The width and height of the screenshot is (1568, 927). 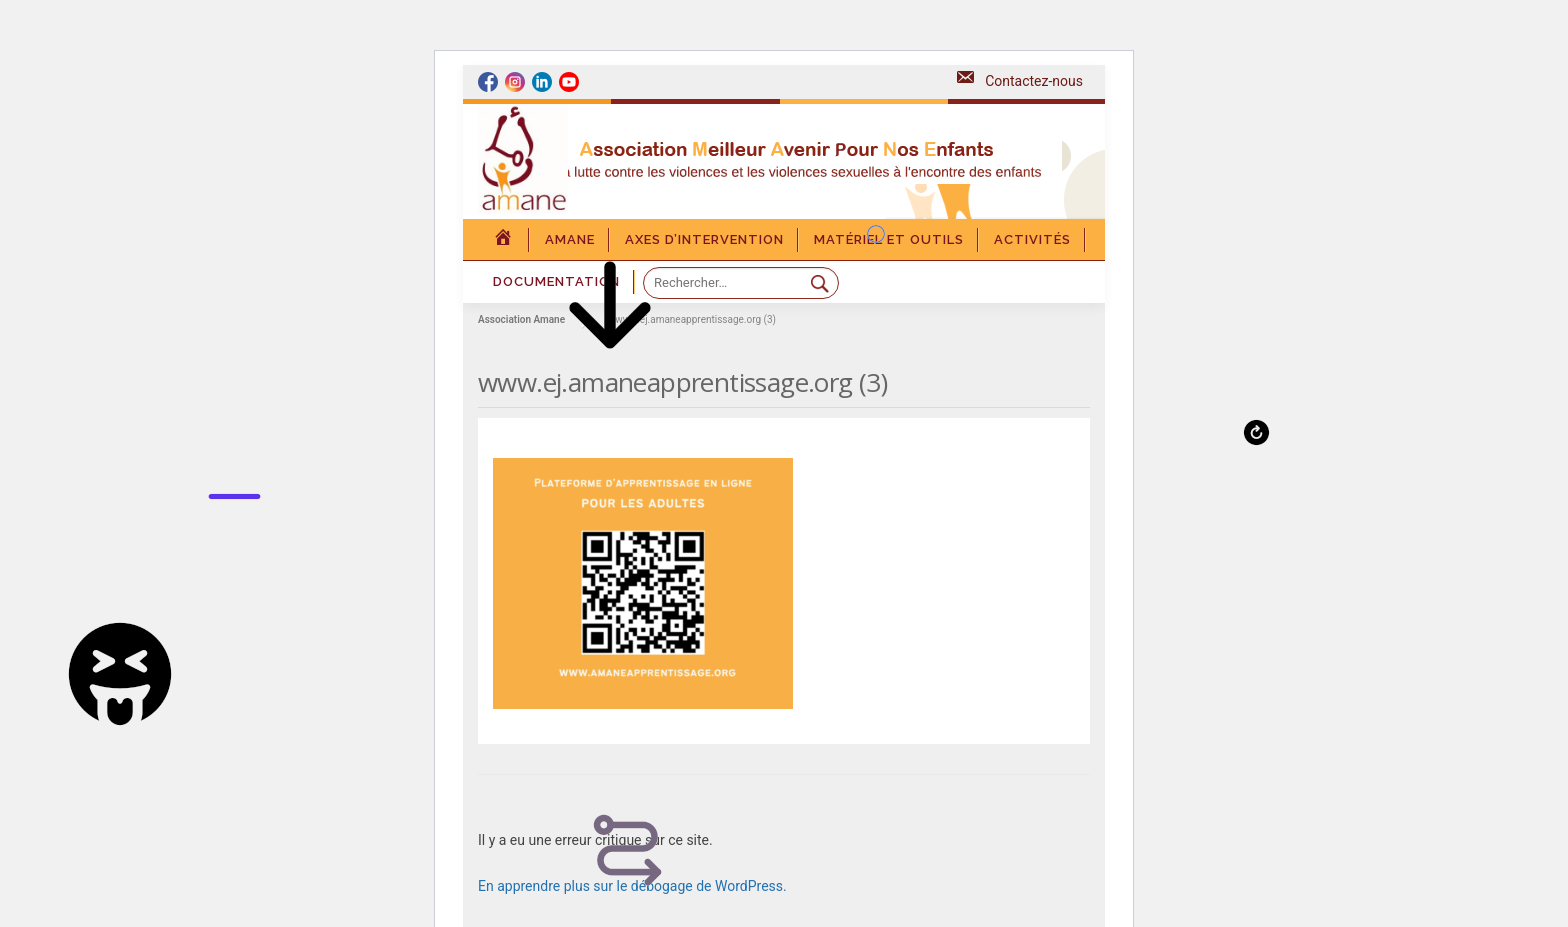 I want to click on unselected radio button or toggle option, so click(x=876, y=234).